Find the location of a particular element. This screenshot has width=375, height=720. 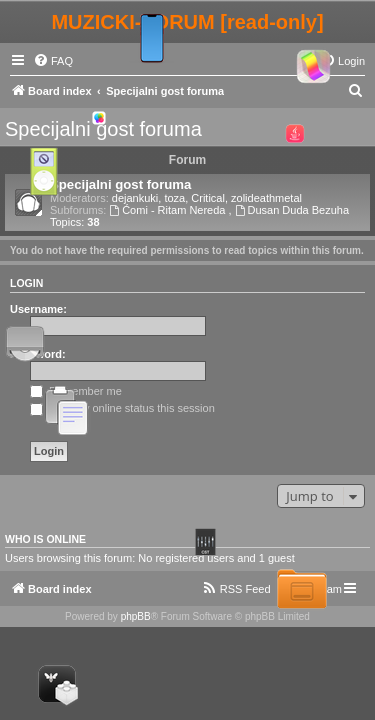

paste content from clipboard is located at coordinates (66, 410).